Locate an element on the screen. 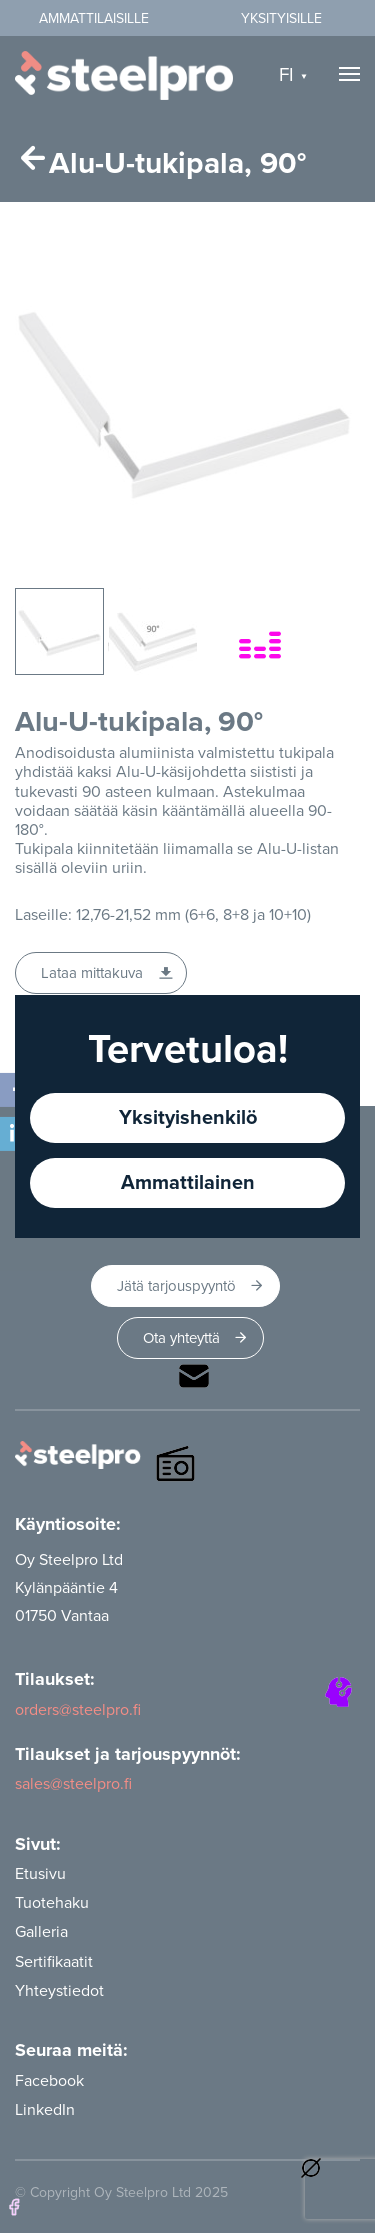 Image resolution: width=375 pixels, height=2233 pixels. adjust audio equalizer settings is located at coordinates (260, 645).